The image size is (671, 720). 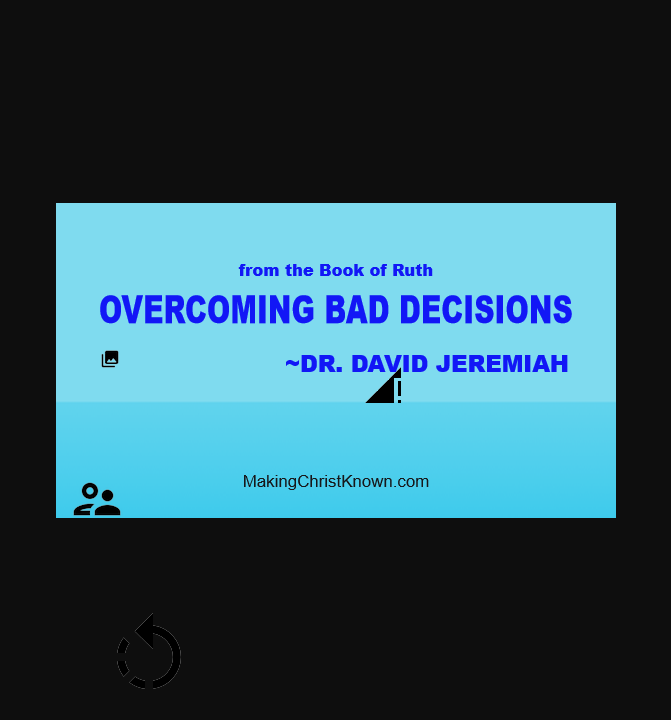 I want to click on access your photo library, so click(x=110, y=359).